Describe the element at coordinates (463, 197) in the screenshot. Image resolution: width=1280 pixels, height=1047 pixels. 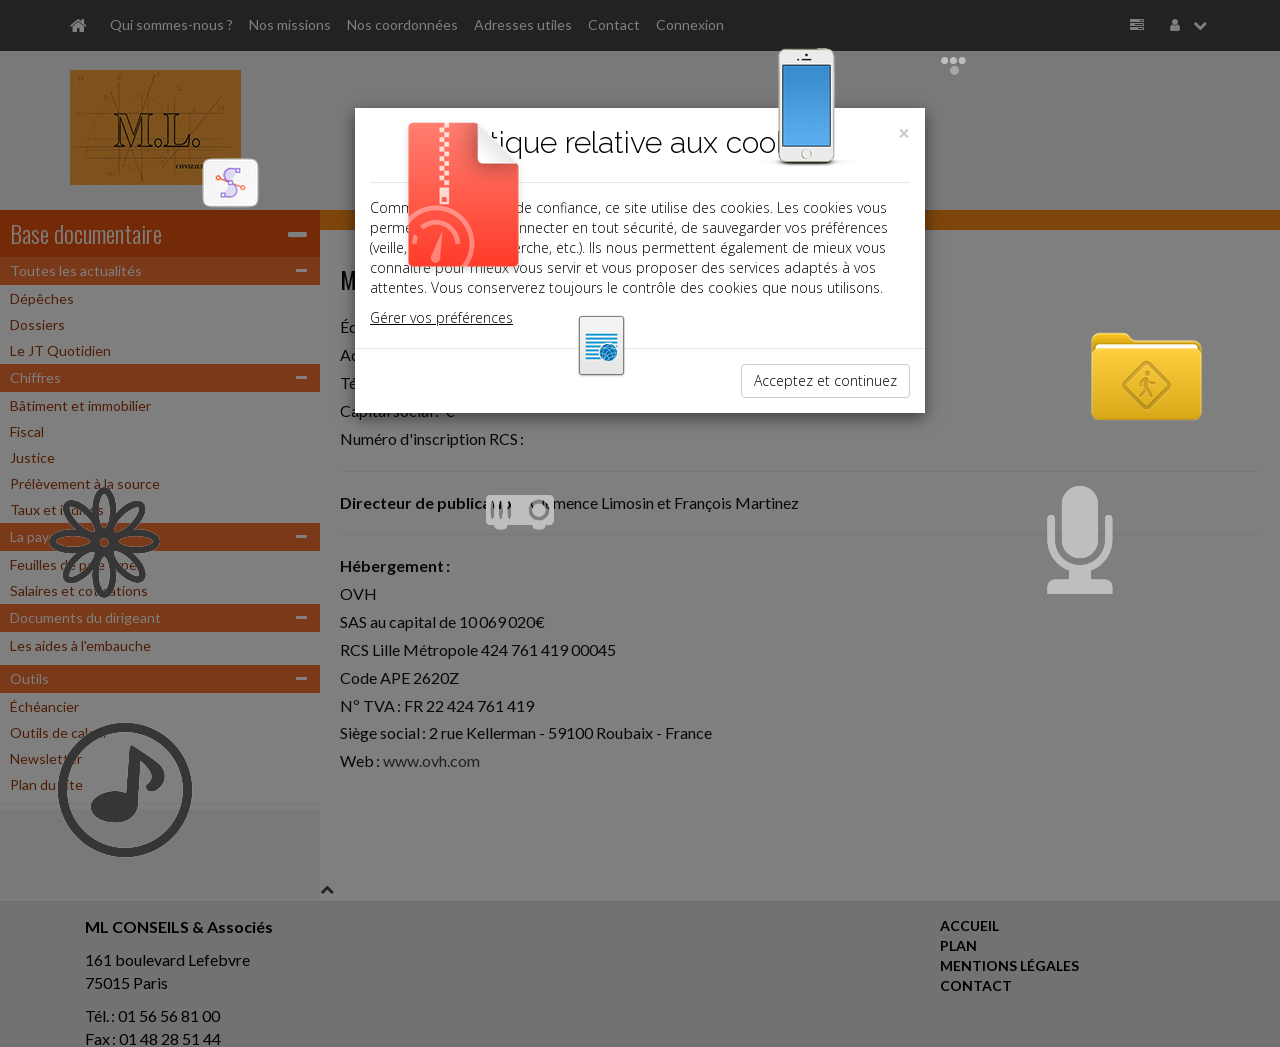
I see `an rpm package file for linux software installation` at that location.